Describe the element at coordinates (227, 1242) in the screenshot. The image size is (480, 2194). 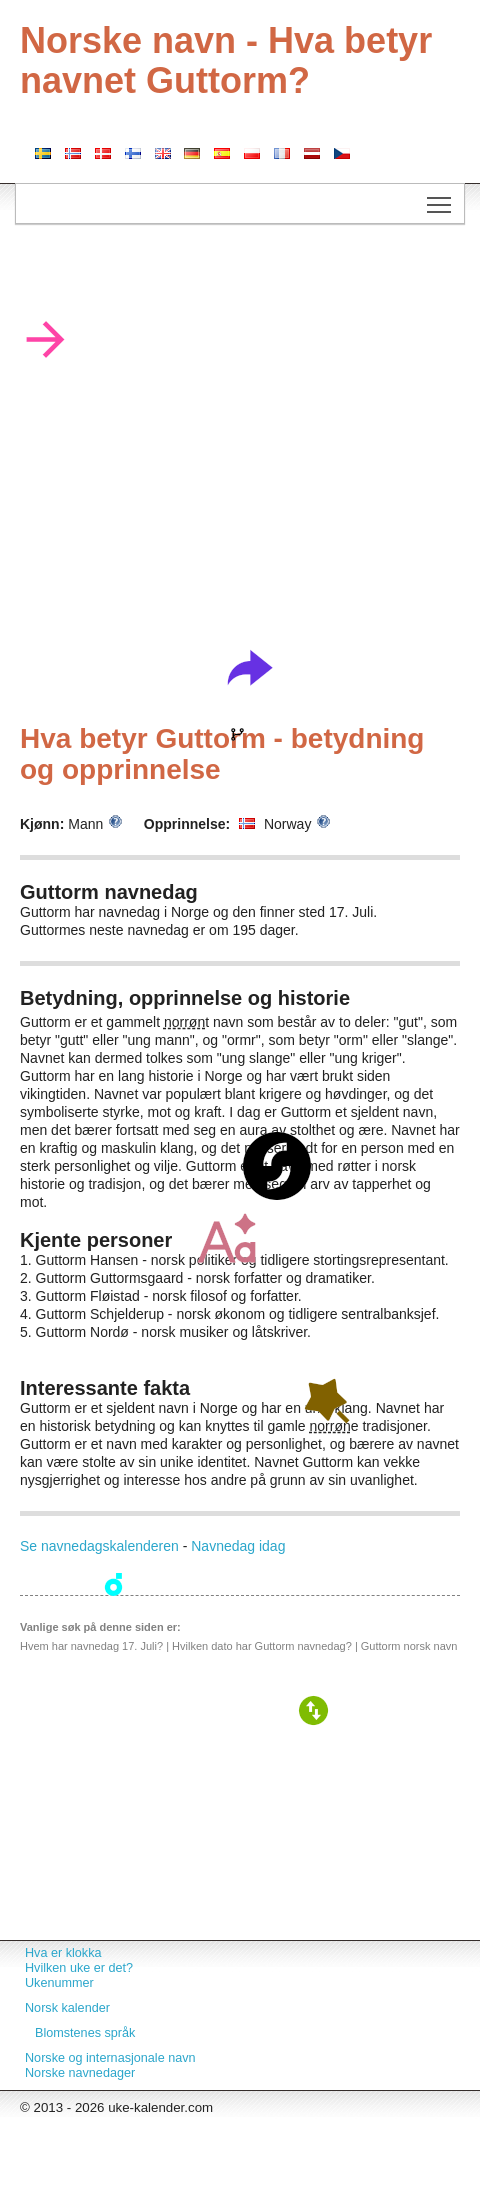
I see `adjust text size with AI assistance` at that location.